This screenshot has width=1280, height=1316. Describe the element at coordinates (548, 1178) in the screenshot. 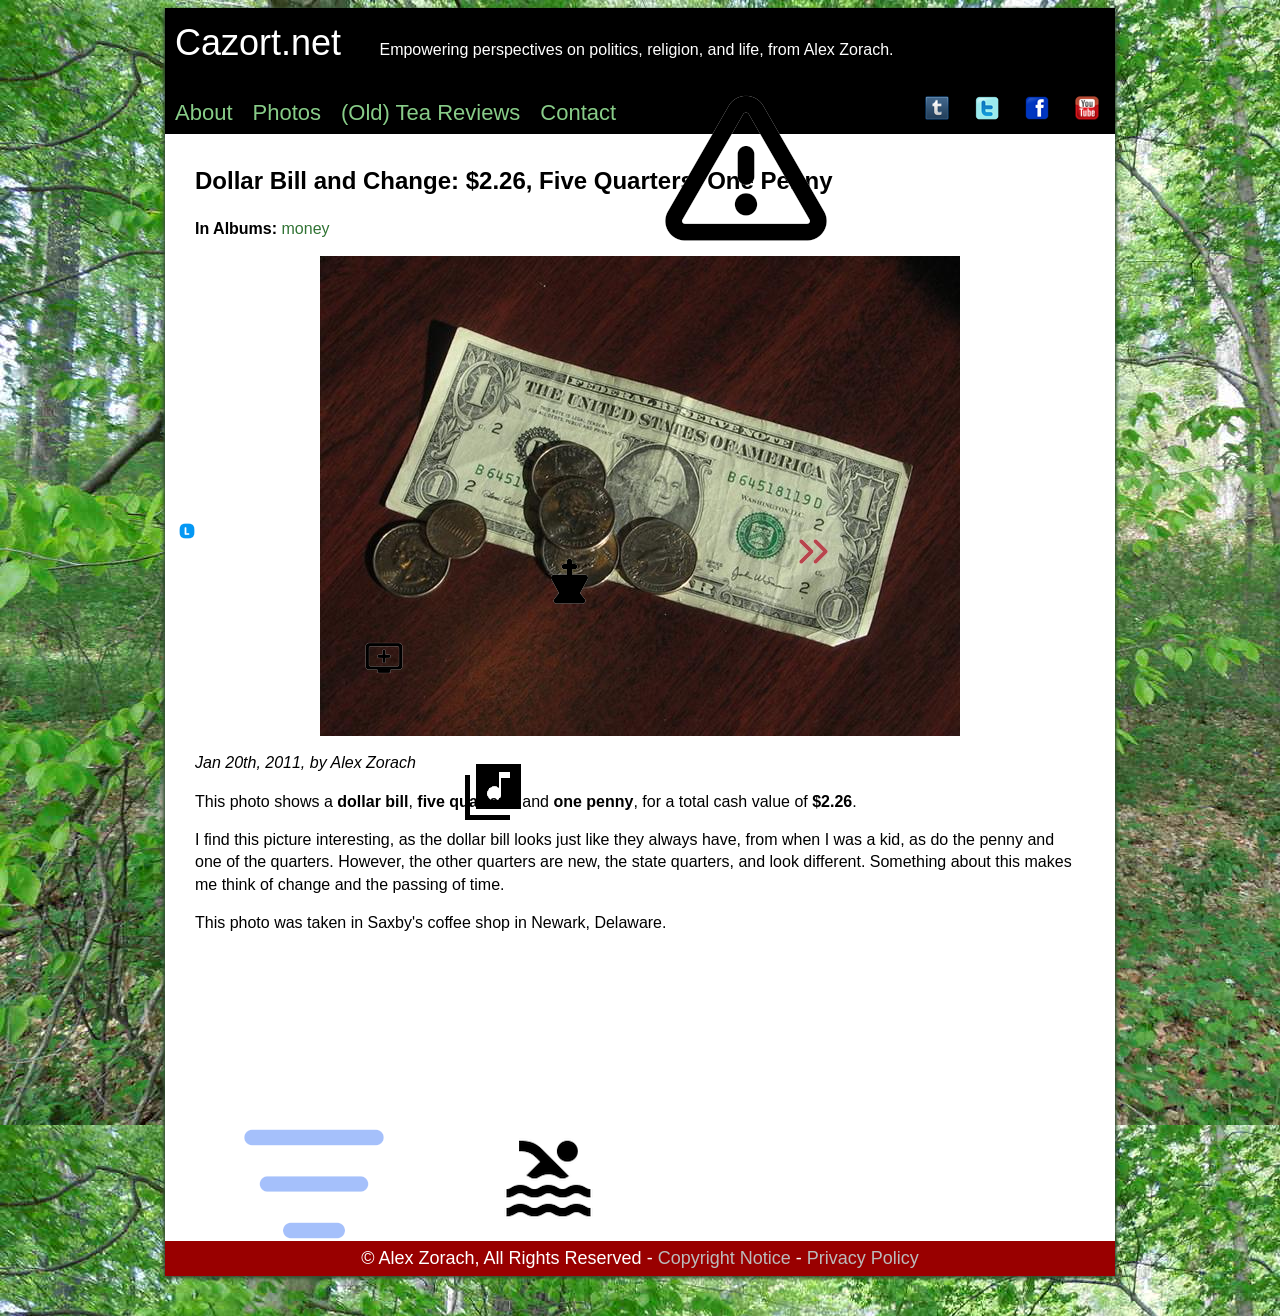

I see `indicates swimming pool amenity available` at that location.